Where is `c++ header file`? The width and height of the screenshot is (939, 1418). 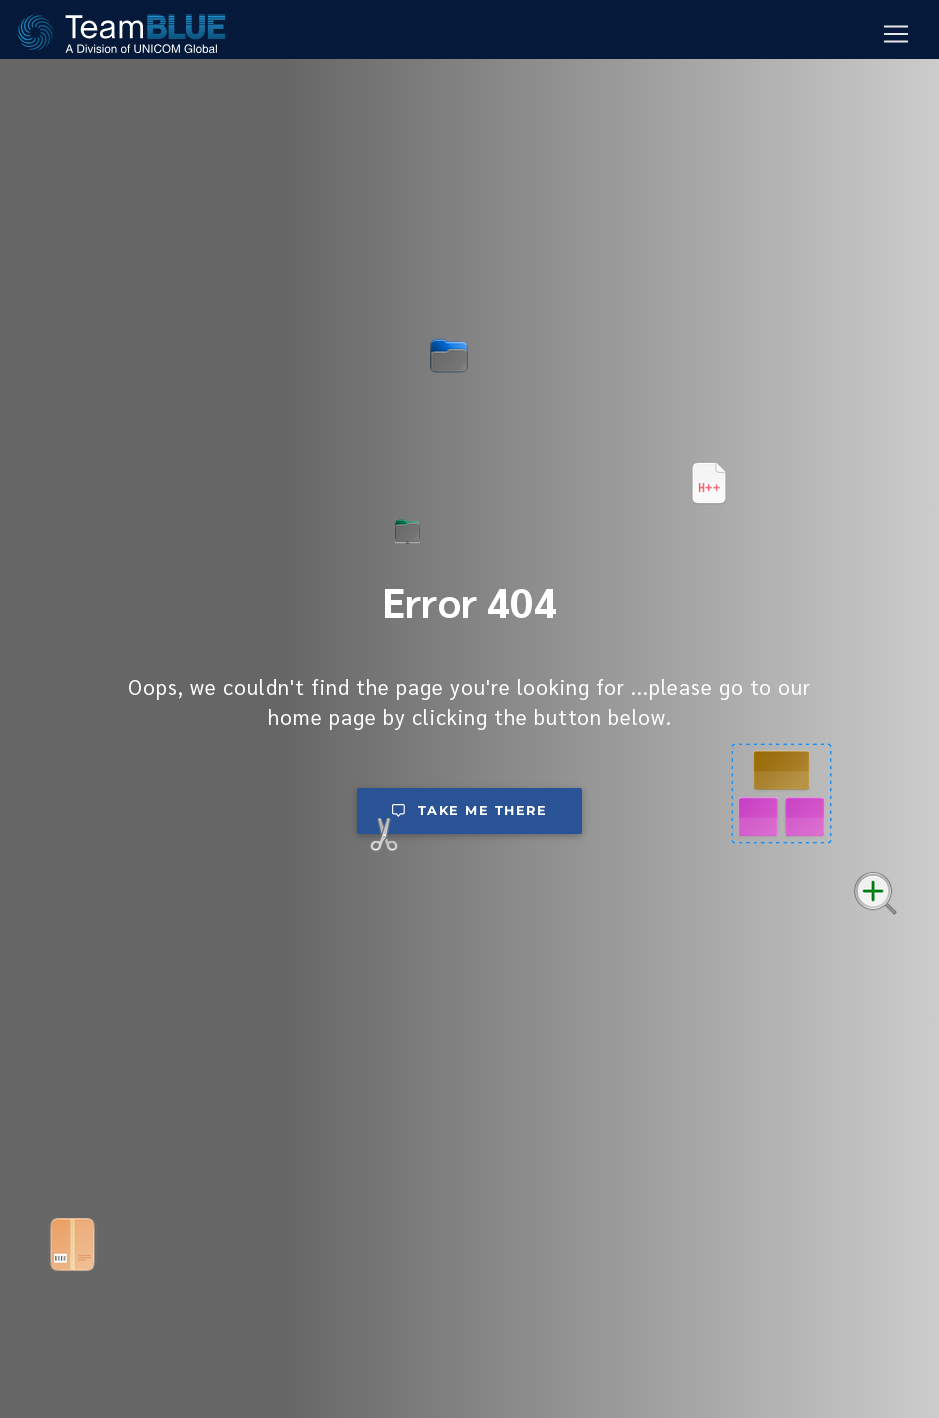 c++ header file is located at coordinates (709, 483).